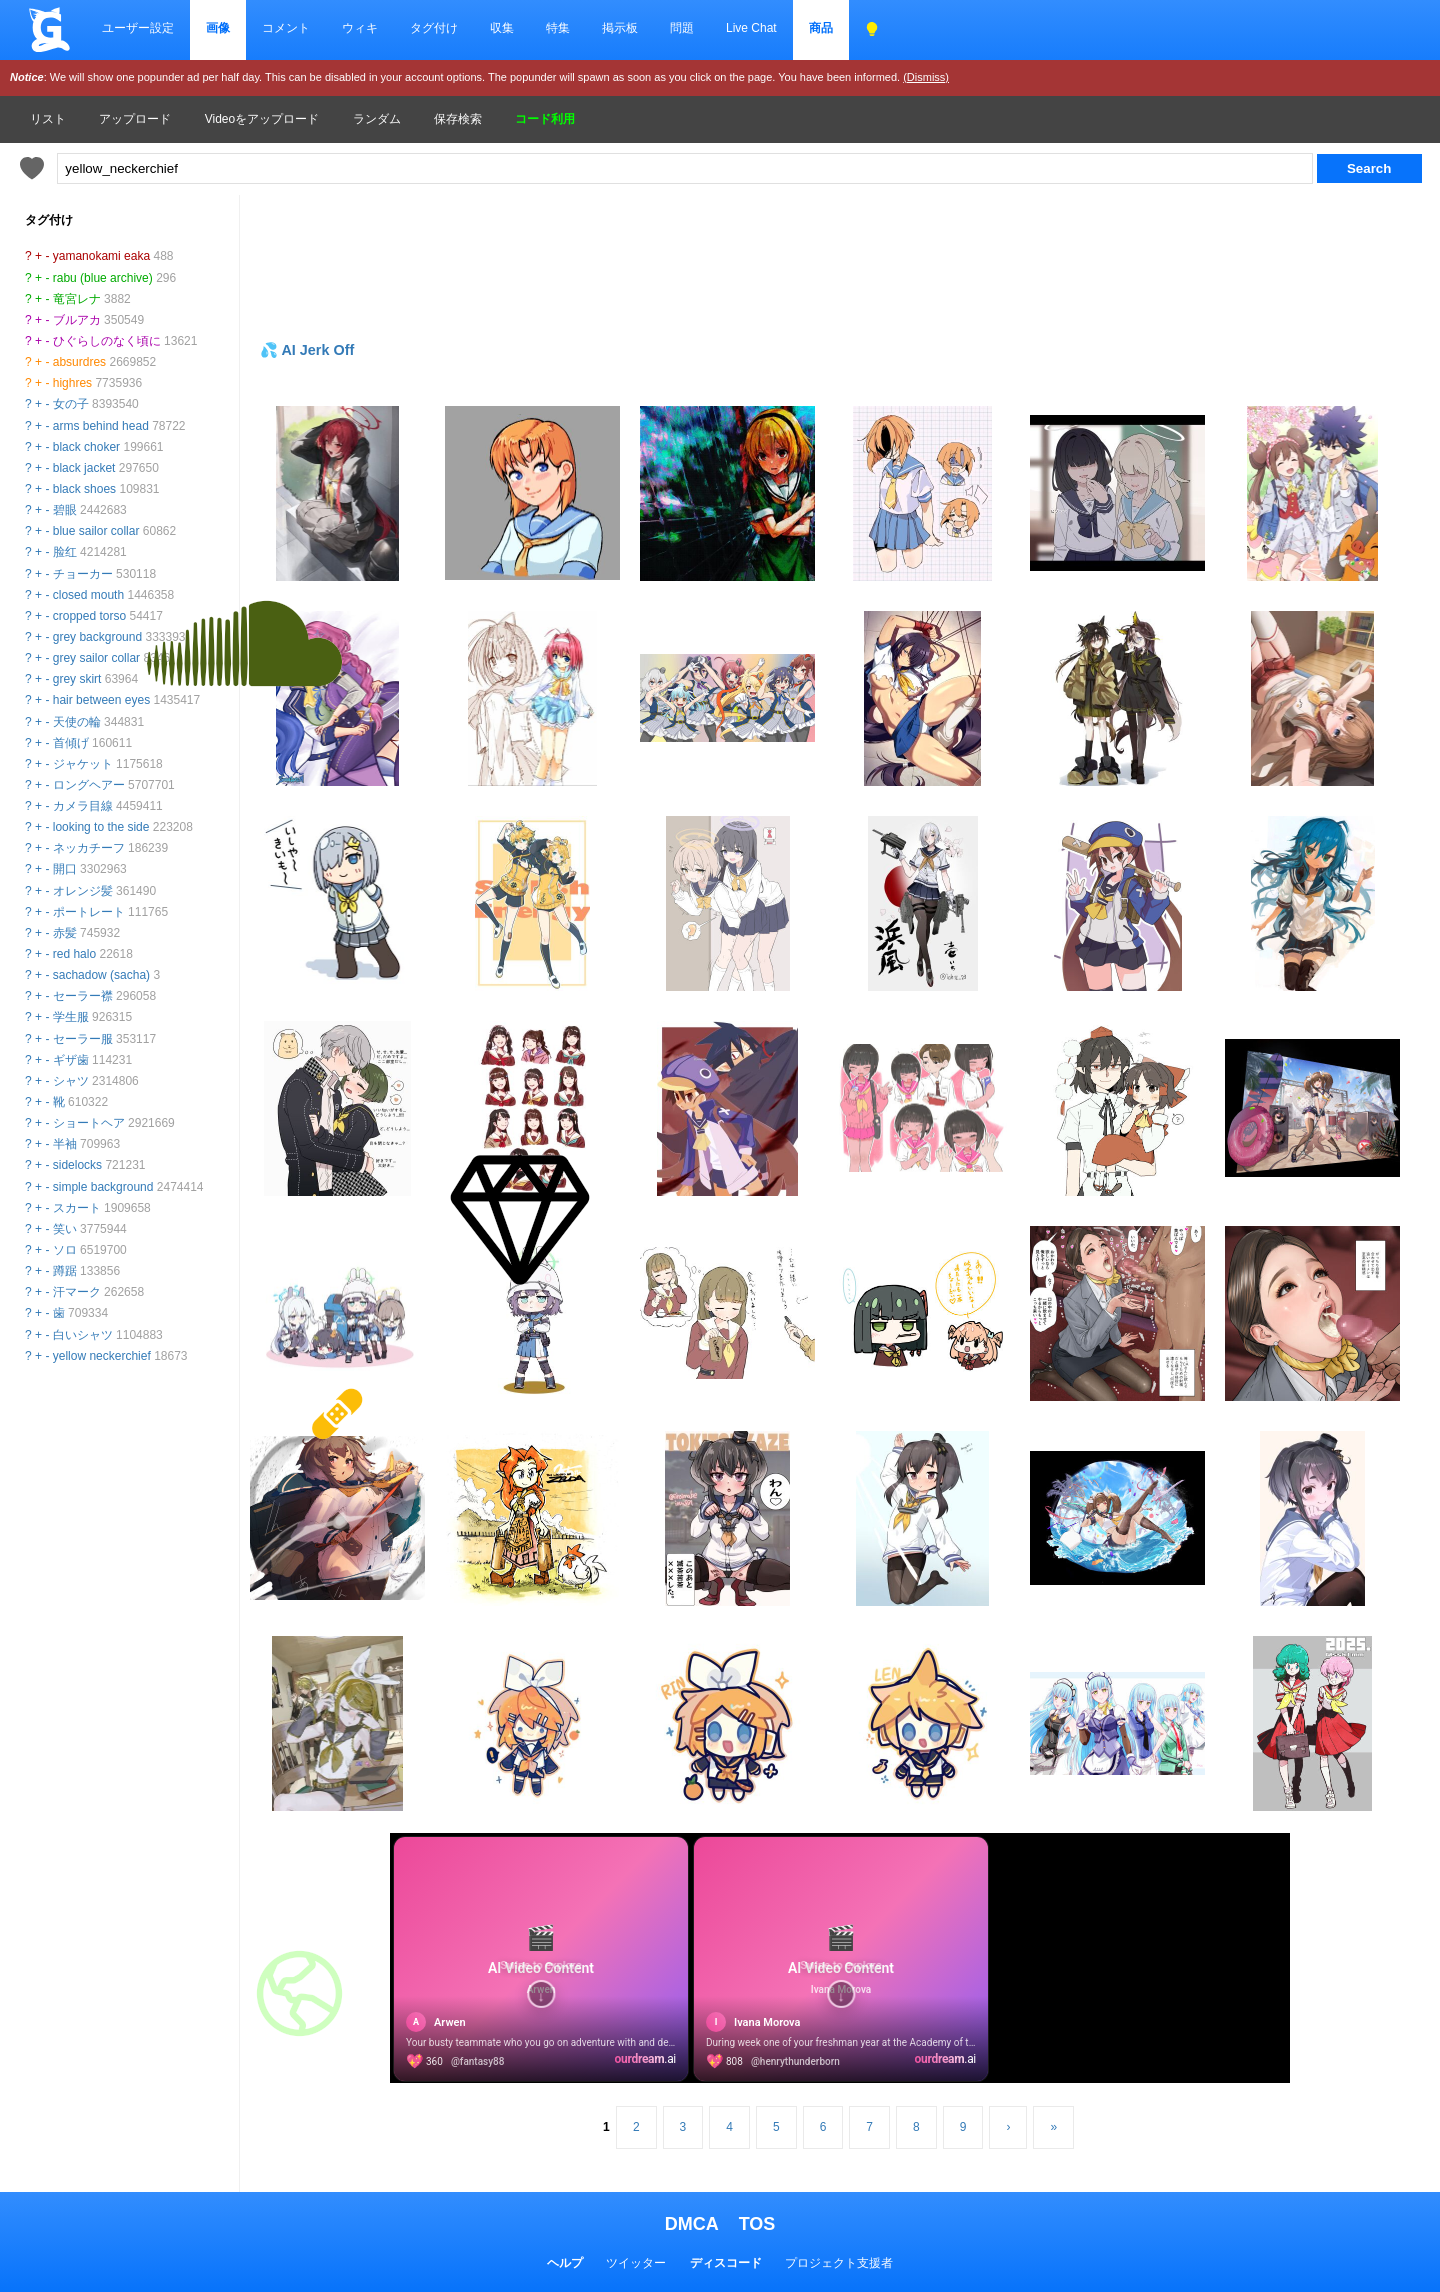  I want to click on open SoundCloud app, so click(244, 643).